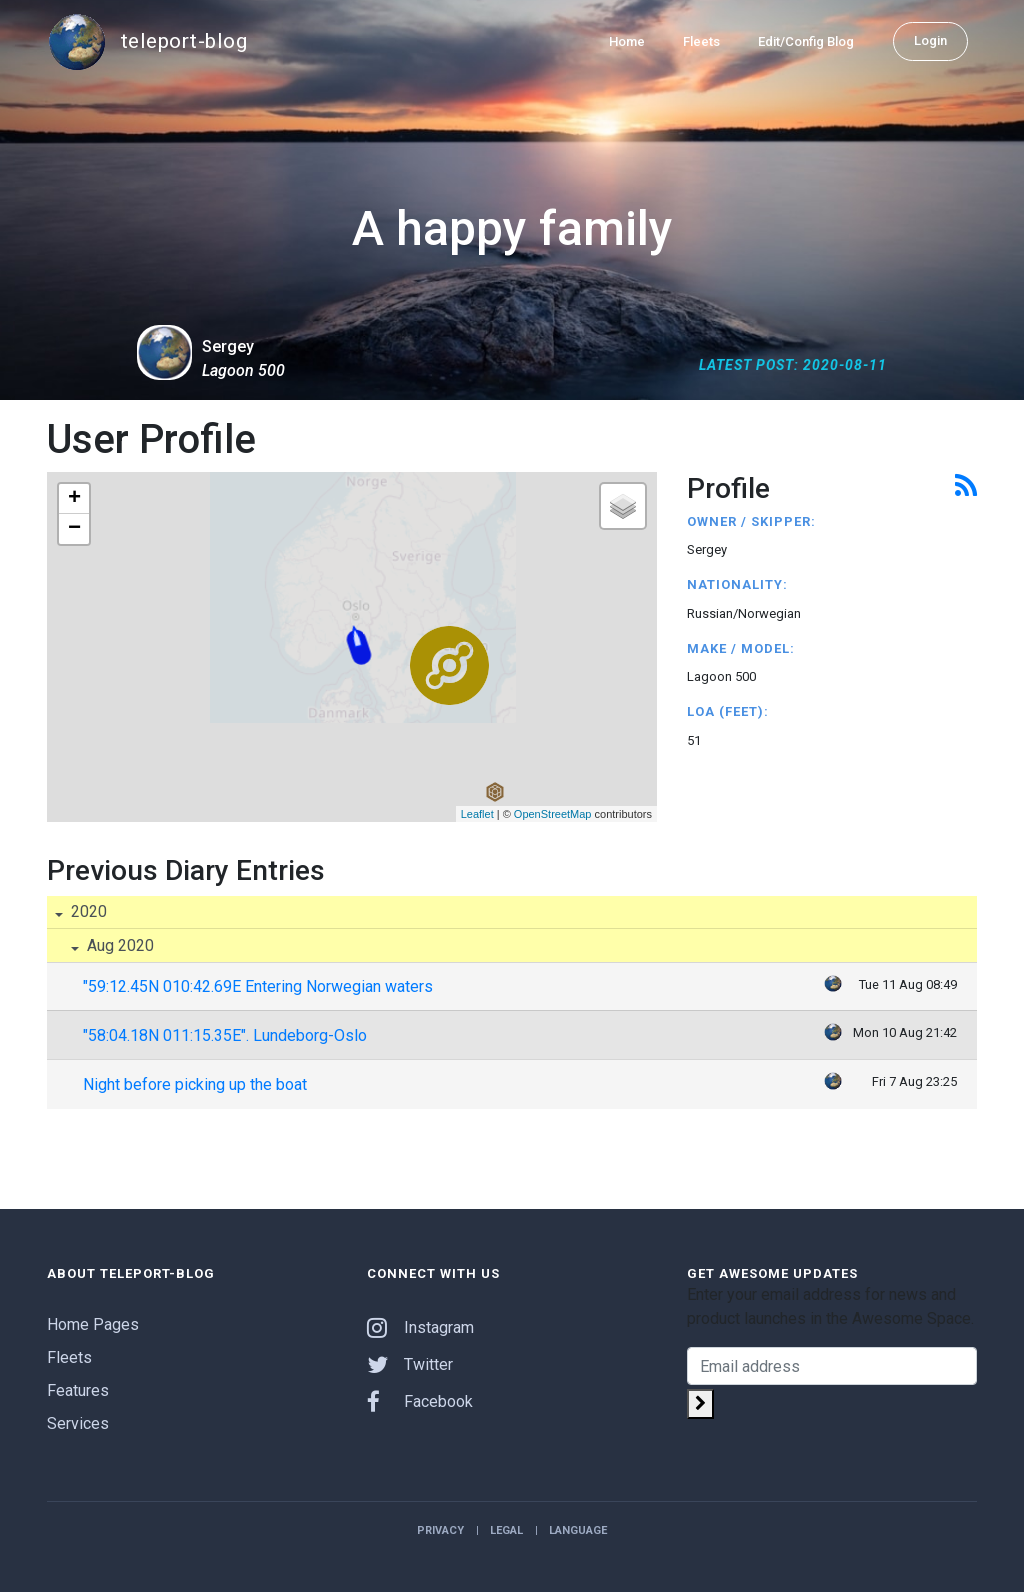 This screenshot has width=1024, height=1592. What do you see at coordinates (449, 665) in the screenshot?
I see `open the Helium network app` at bounding box center [449, 665].